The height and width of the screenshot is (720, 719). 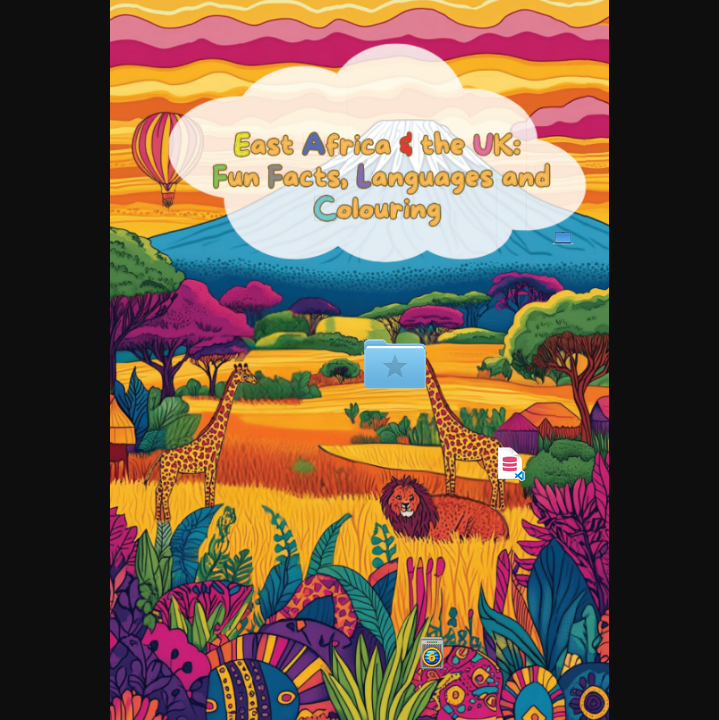 I want to click on RAID 6 storage array configuration, so click(x=432, y=653).